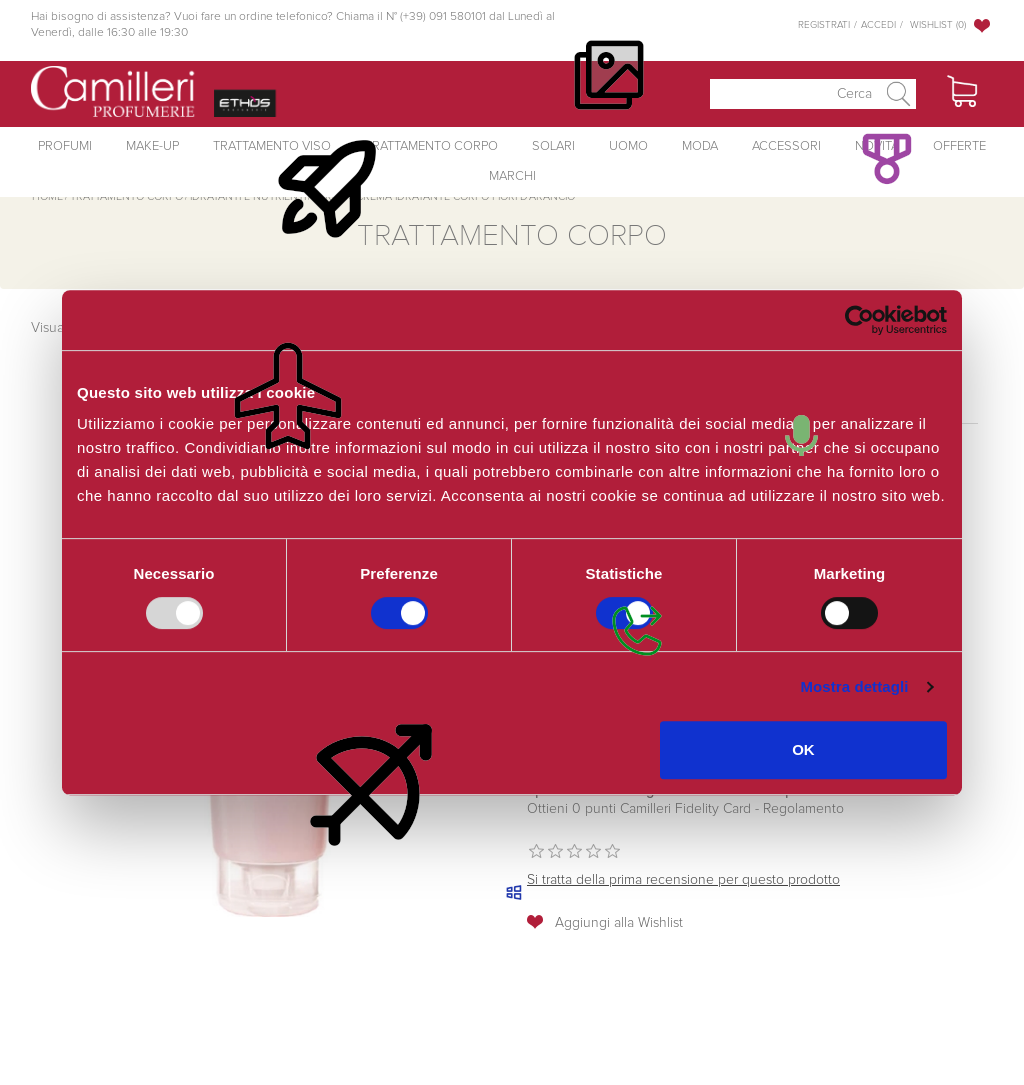 The height and width of the screenshot is (1085, 1024). What do you see at coordinates (638, 630) in the screenshot?
I see `transfer an active call` at bounding box center [638, 630].